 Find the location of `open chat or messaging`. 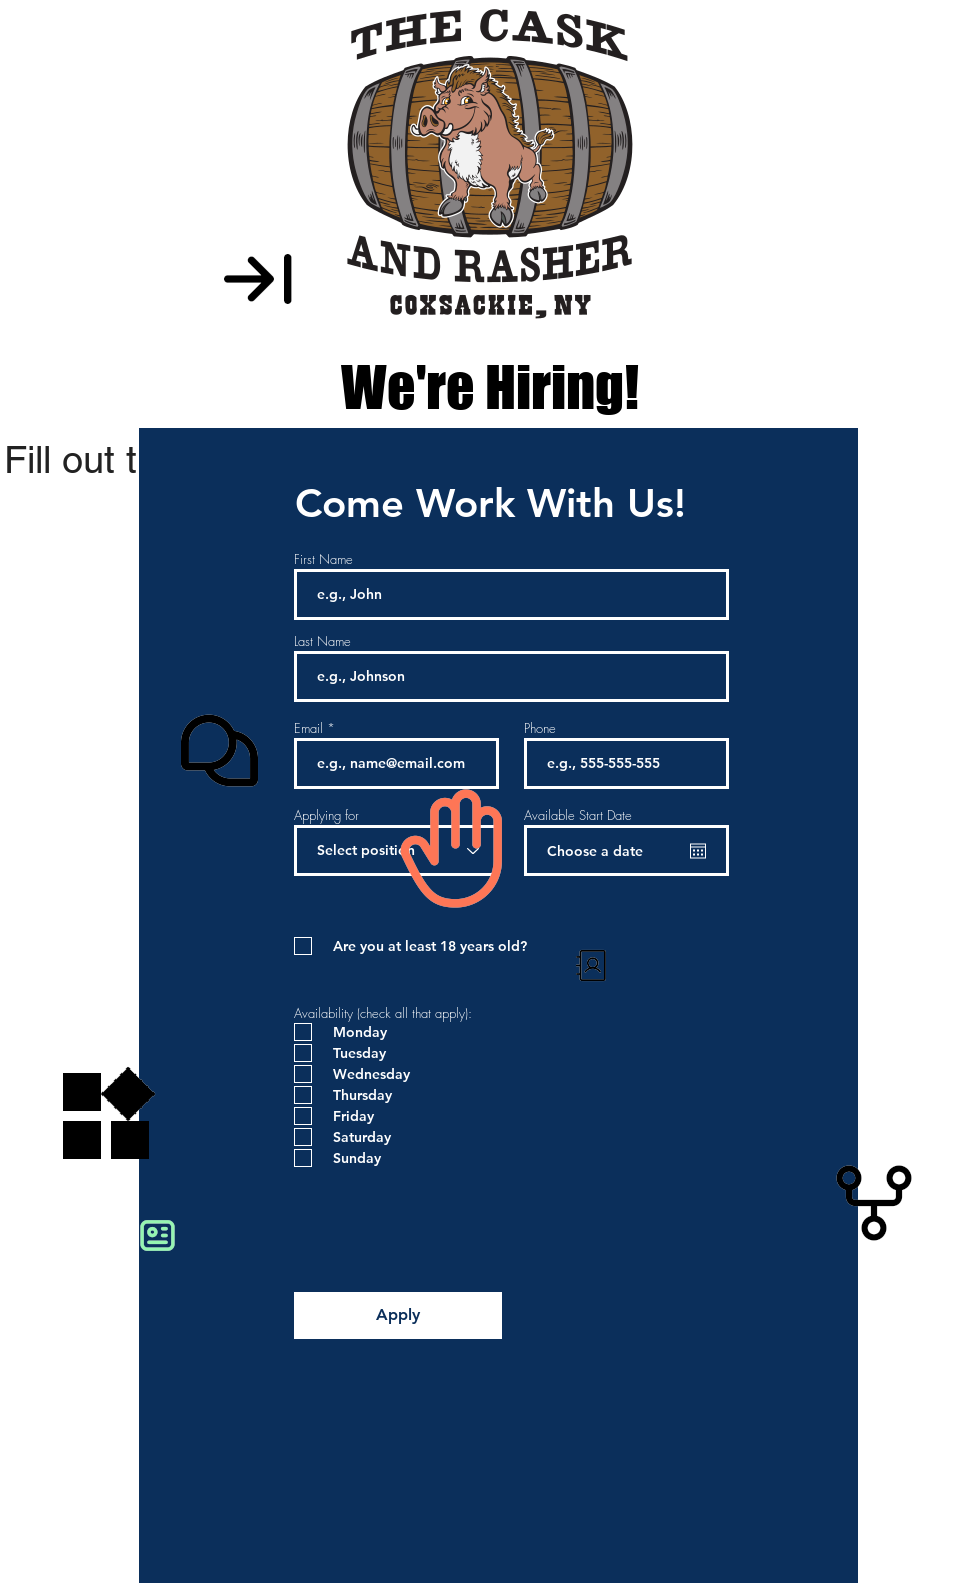

open chat or messaging is located at coordinates (219, 750).